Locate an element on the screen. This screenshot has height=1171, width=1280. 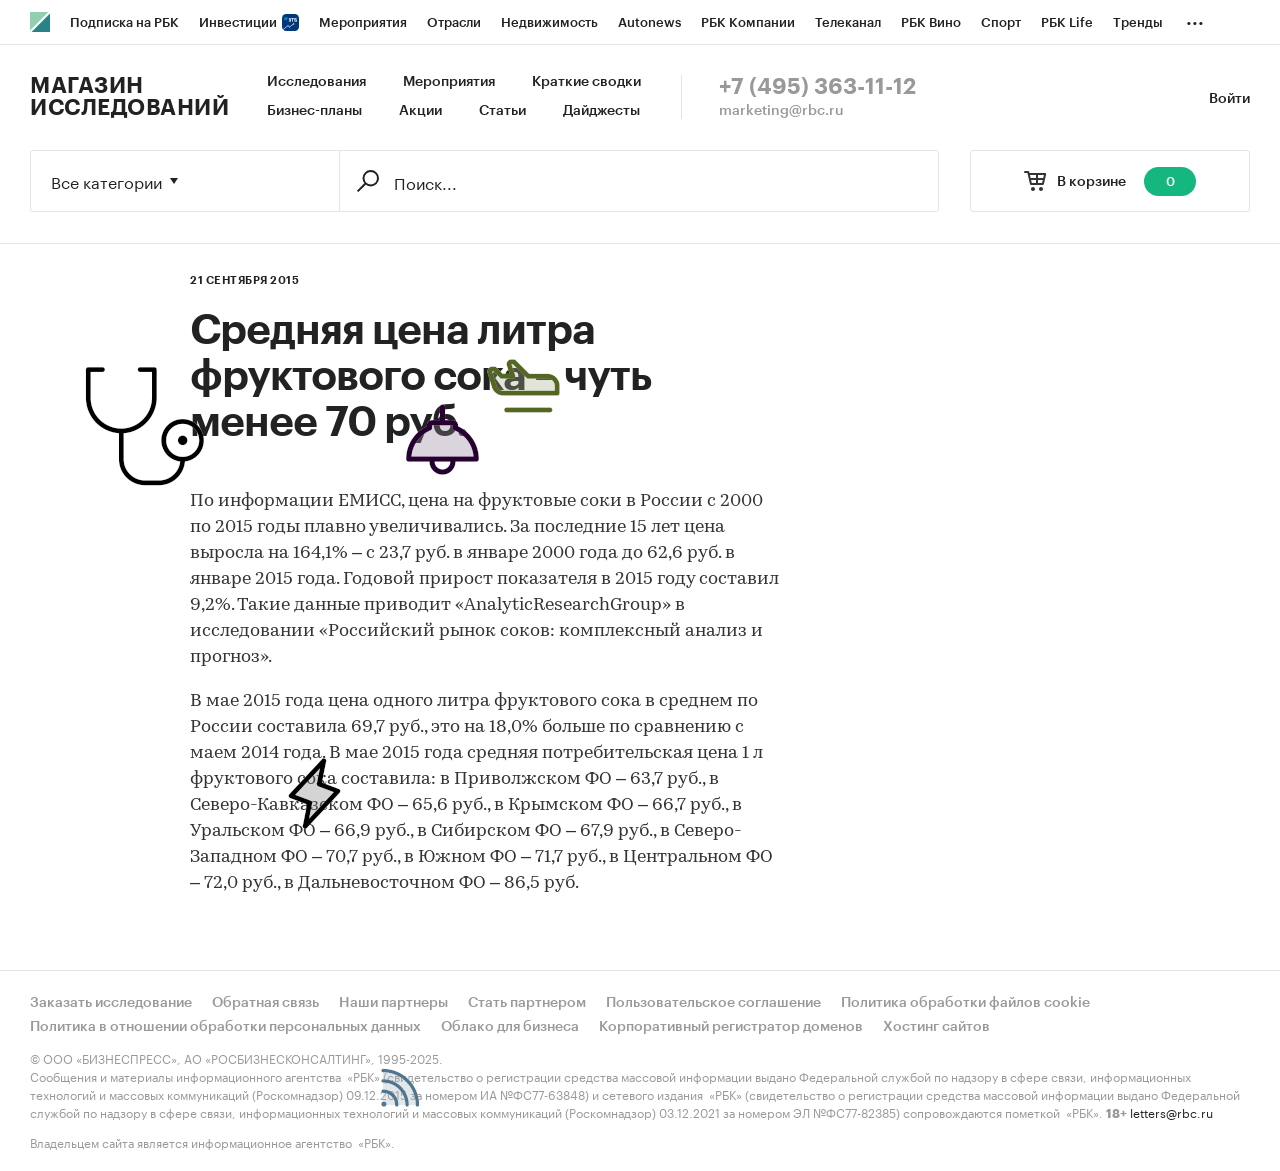
subscribe to RSS feed is located at coordinates (398, 1089).